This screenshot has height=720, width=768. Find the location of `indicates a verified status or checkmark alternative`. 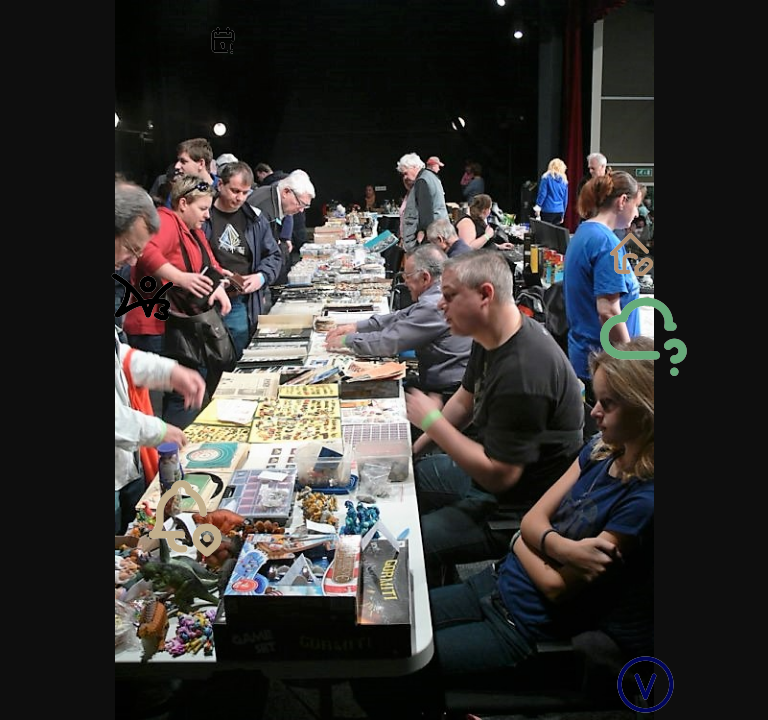

indicates a verified status or checkmark alternative is located at coordinates (645, 684).